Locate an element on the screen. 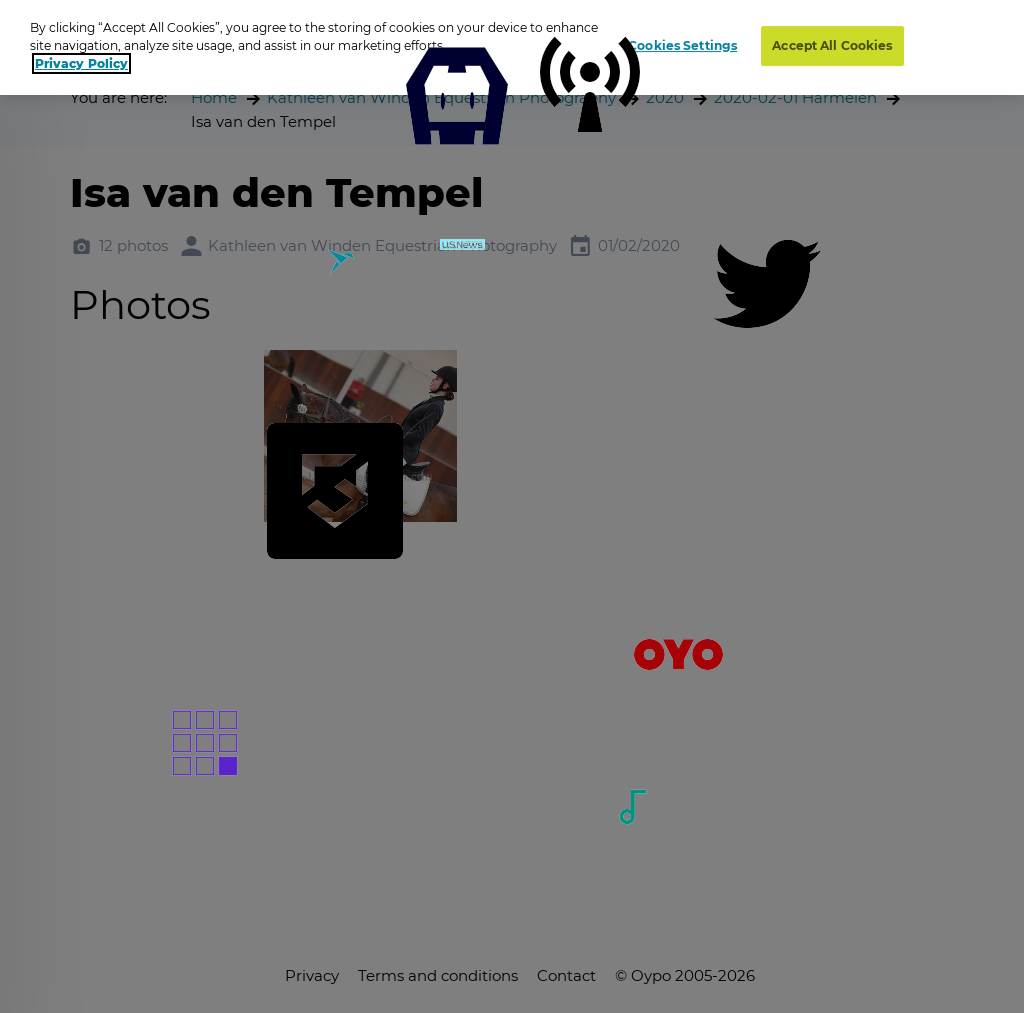 Image resolution: width=1024 pixels, height=1013 pixels. share to twitter is located at coordinates (767, 284).